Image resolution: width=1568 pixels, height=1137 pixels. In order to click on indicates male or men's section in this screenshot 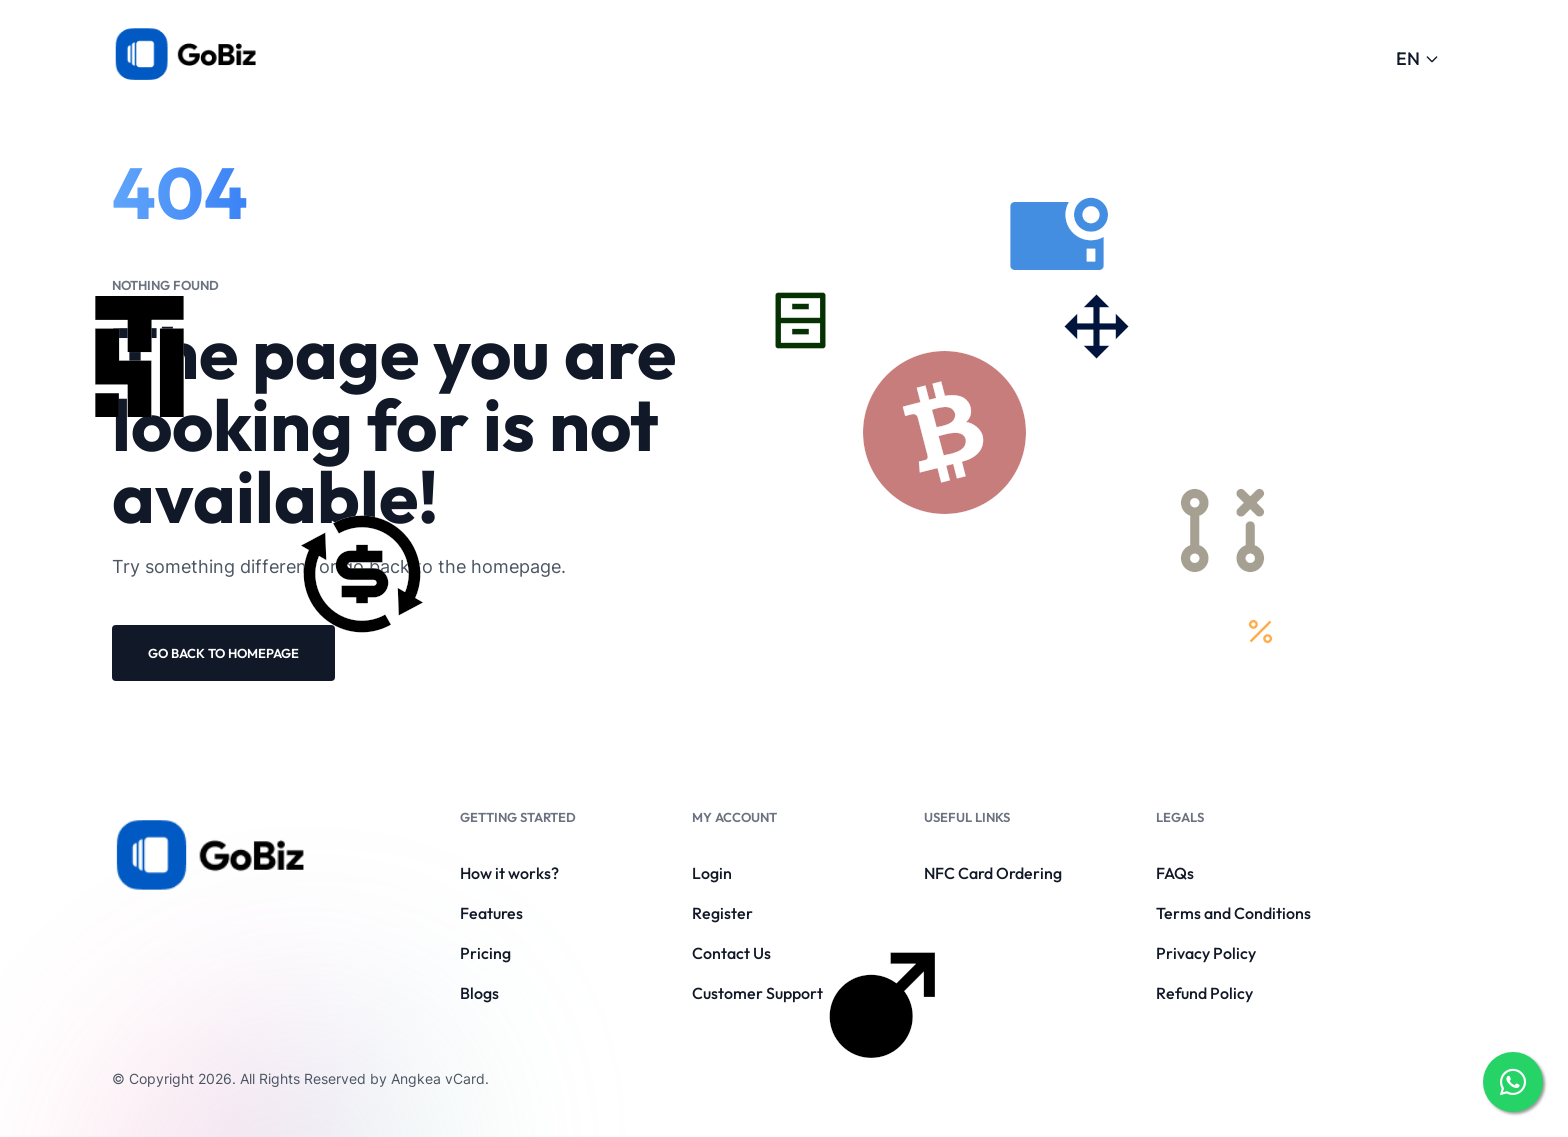, I will do `click(879, 1002)`.